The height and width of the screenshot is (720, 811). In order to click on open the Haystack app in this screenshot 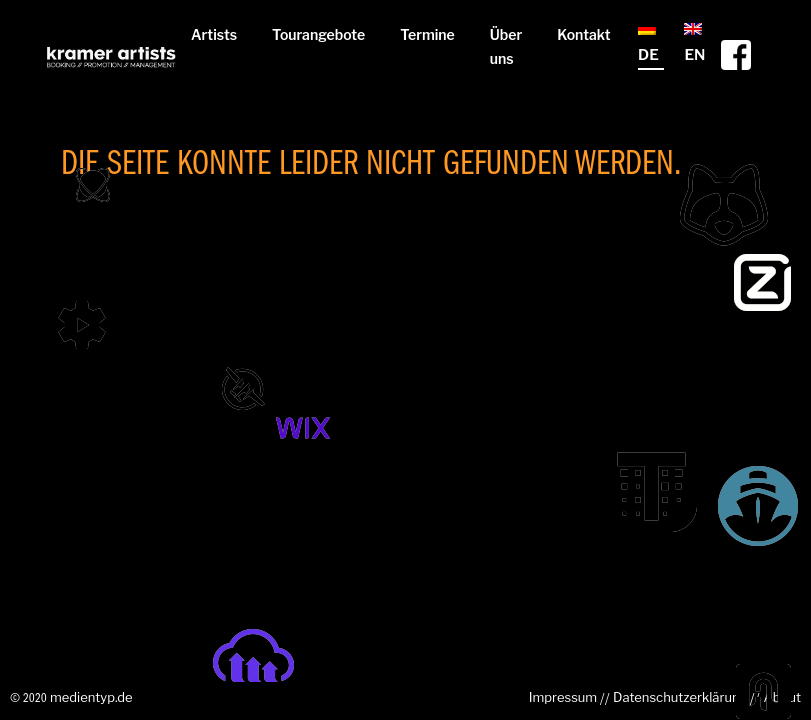, I will do `click(763, 691)`.